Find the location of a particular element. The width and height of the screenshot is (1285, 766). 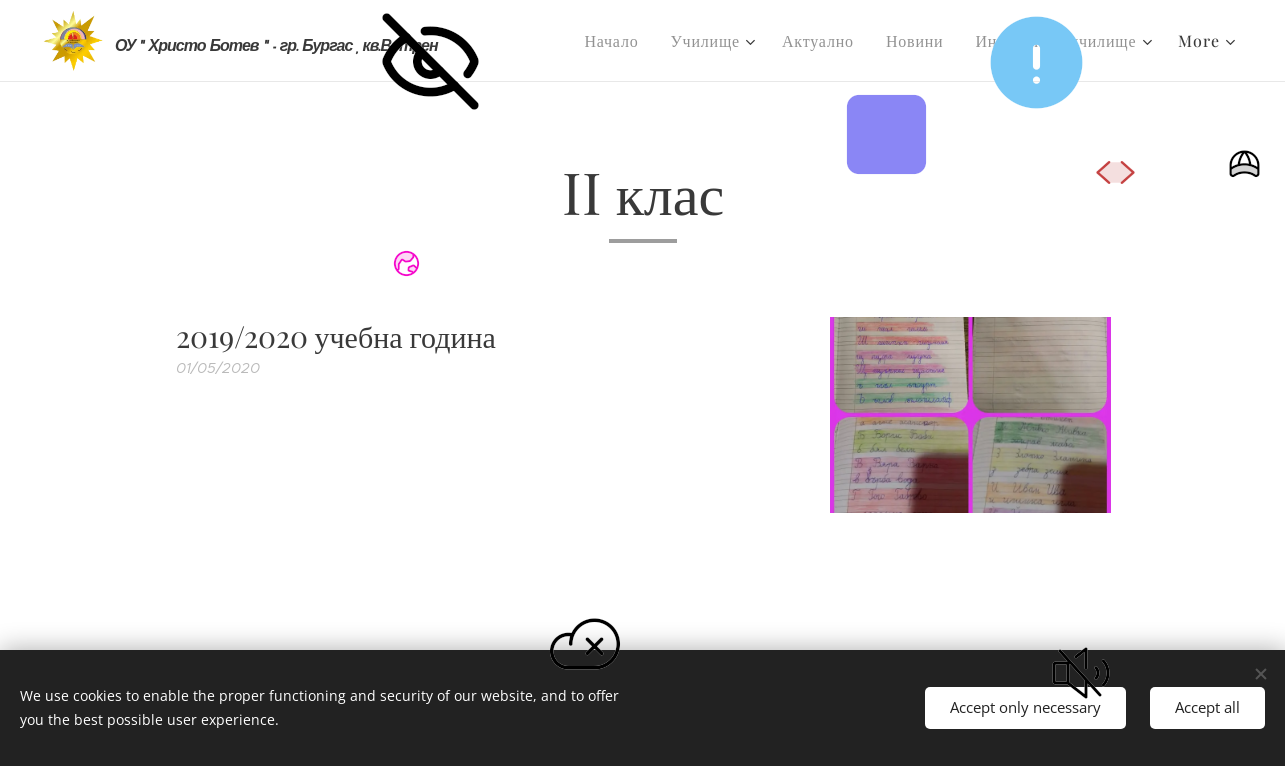

browse hats or headwear options is located at coordinates (1244, 165).